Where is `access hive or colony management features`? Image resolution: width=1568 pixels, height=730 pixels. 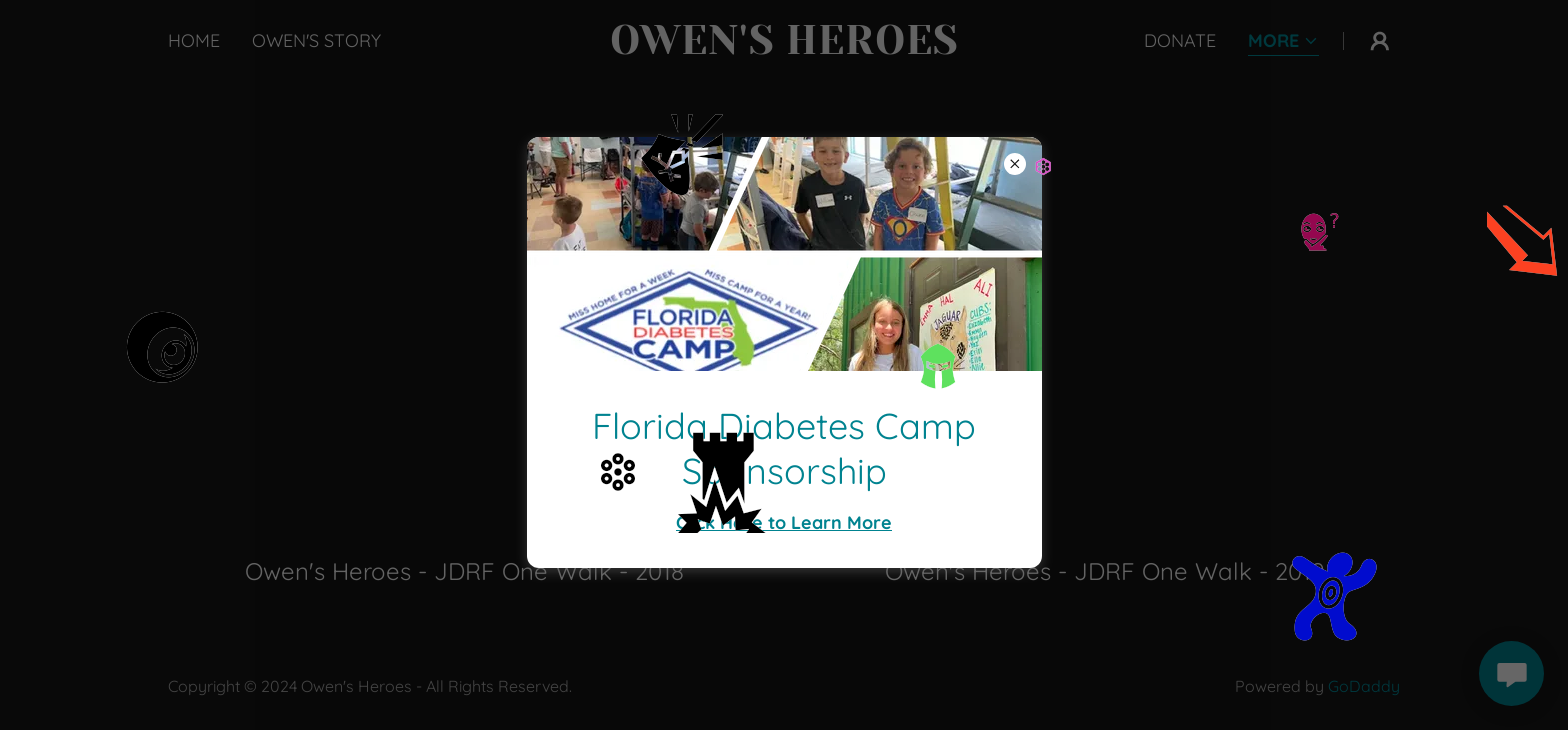
access hive or colony management features is located at coordinates (1043, 166).